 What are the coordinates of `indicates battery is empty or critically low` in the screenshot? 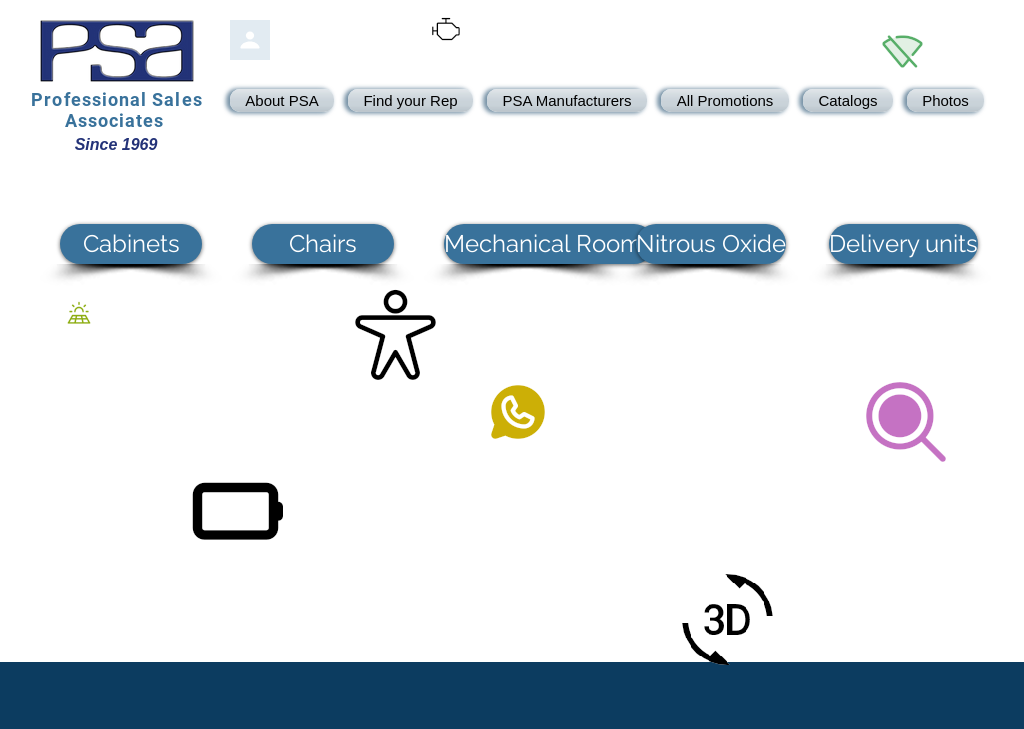 It's located at (235, 506).